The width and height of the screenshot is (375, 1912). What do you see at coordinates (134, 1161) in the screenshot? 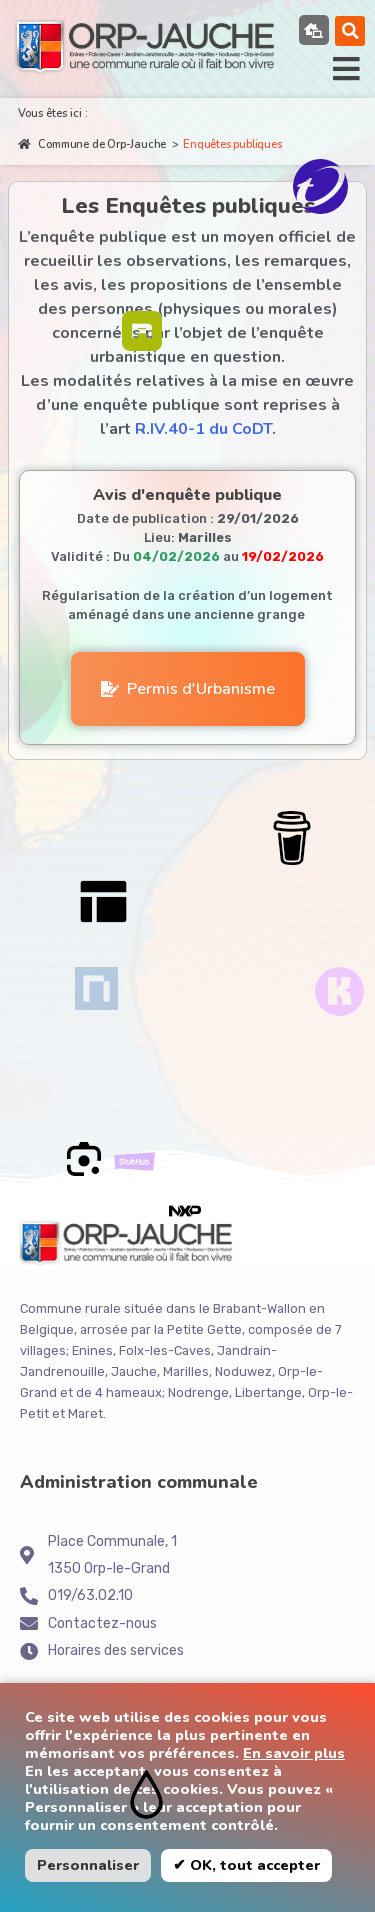
I see `open the StubHub app` at bounding box center [134, 1161].